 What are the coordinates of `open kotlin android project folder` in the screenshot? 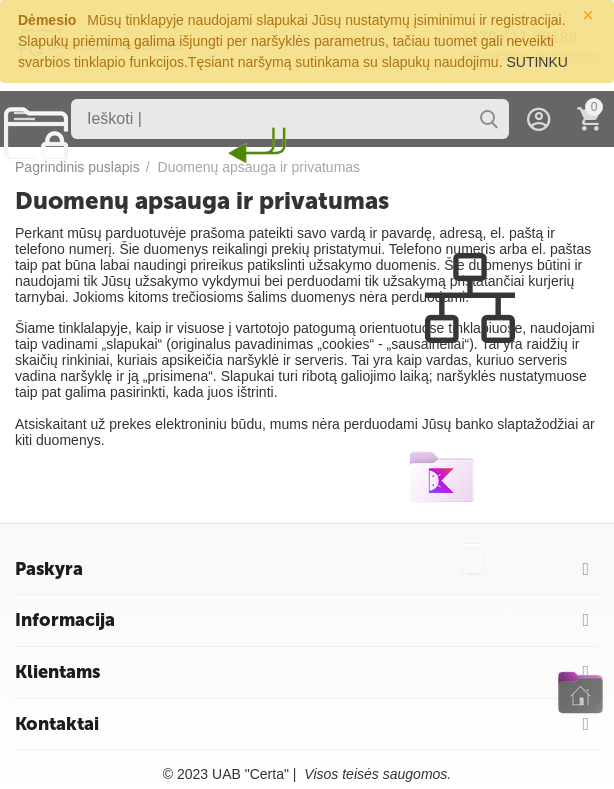 It's located at (441, 478).